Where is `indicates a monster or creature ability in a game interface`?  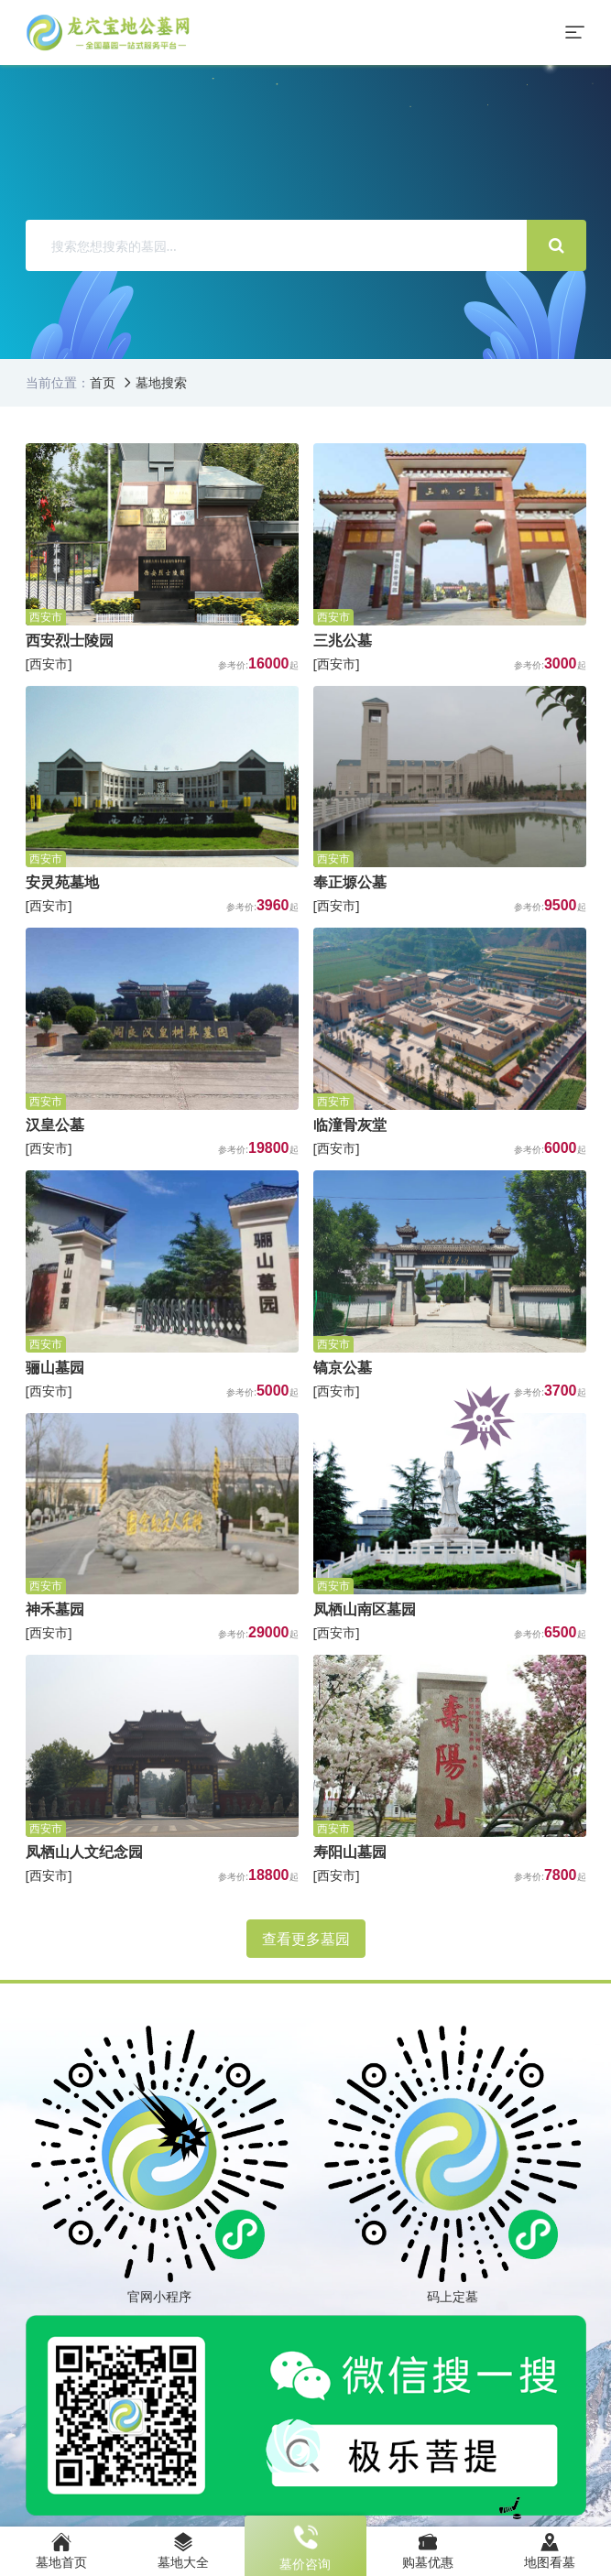
indicates a monster or creature ability in a game interface is located at coordinates (292, 2445).